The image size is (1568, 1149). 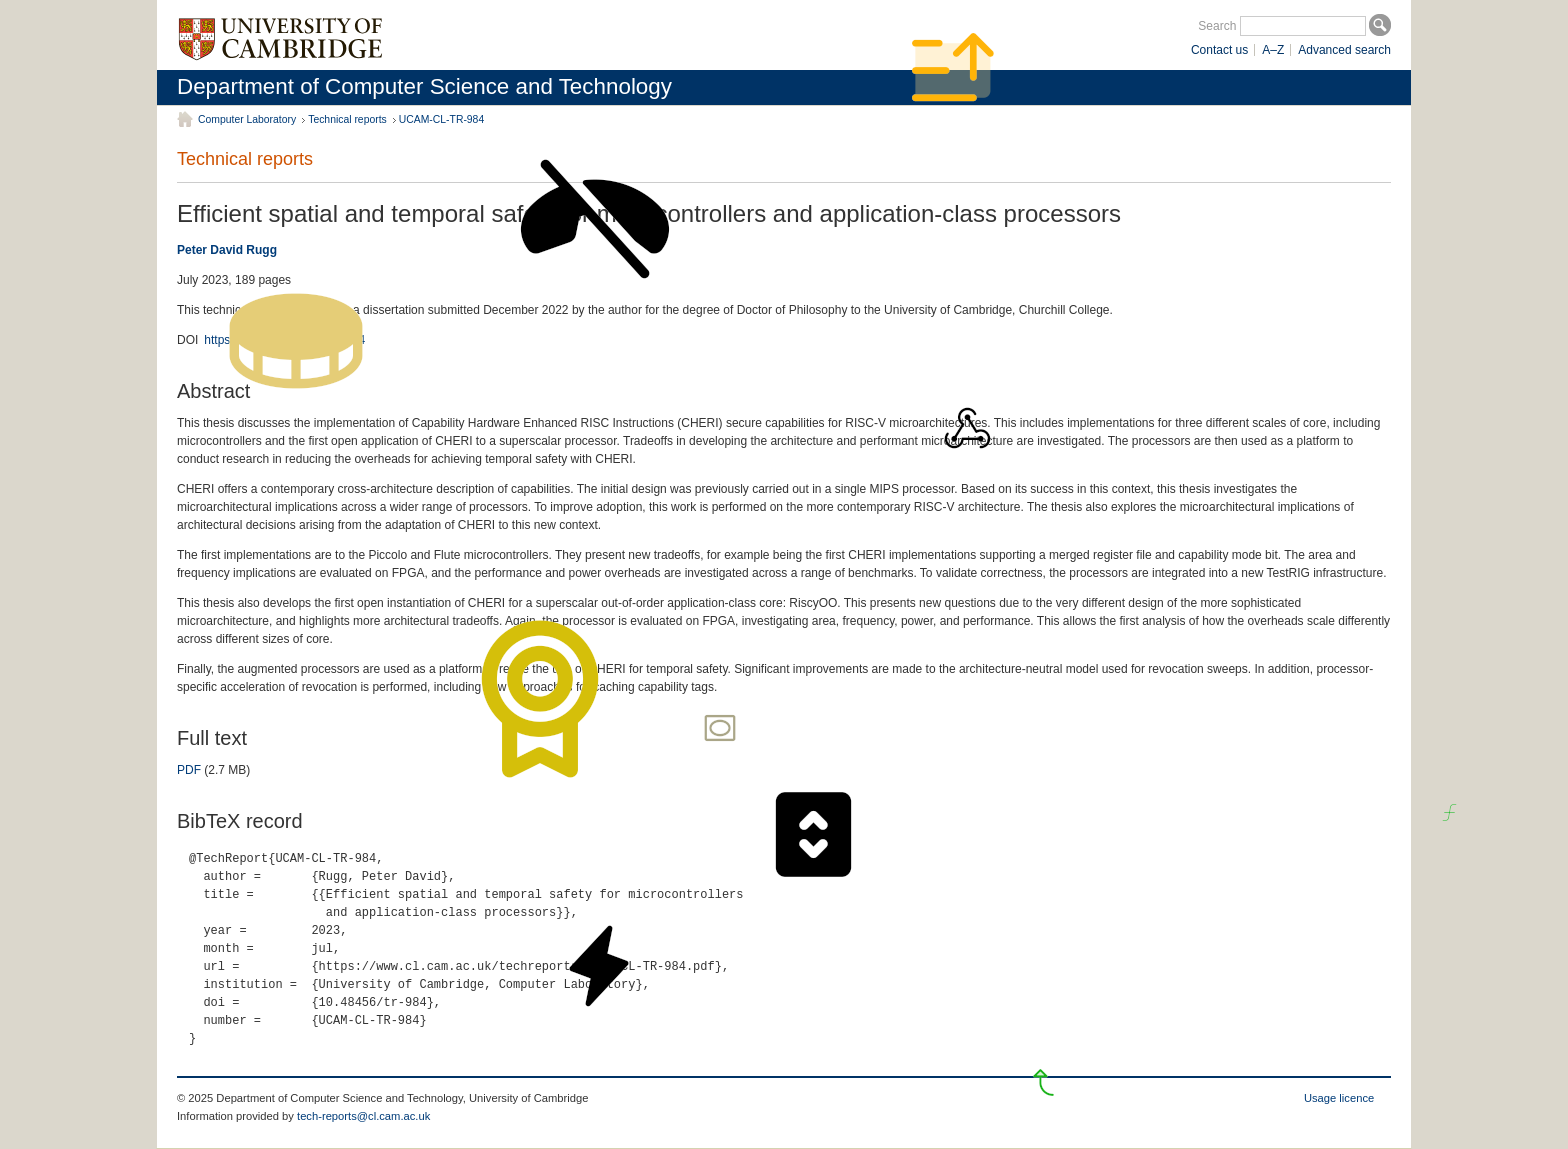 I want to click on indicates fast or instant action, so click(x=599, y=966).